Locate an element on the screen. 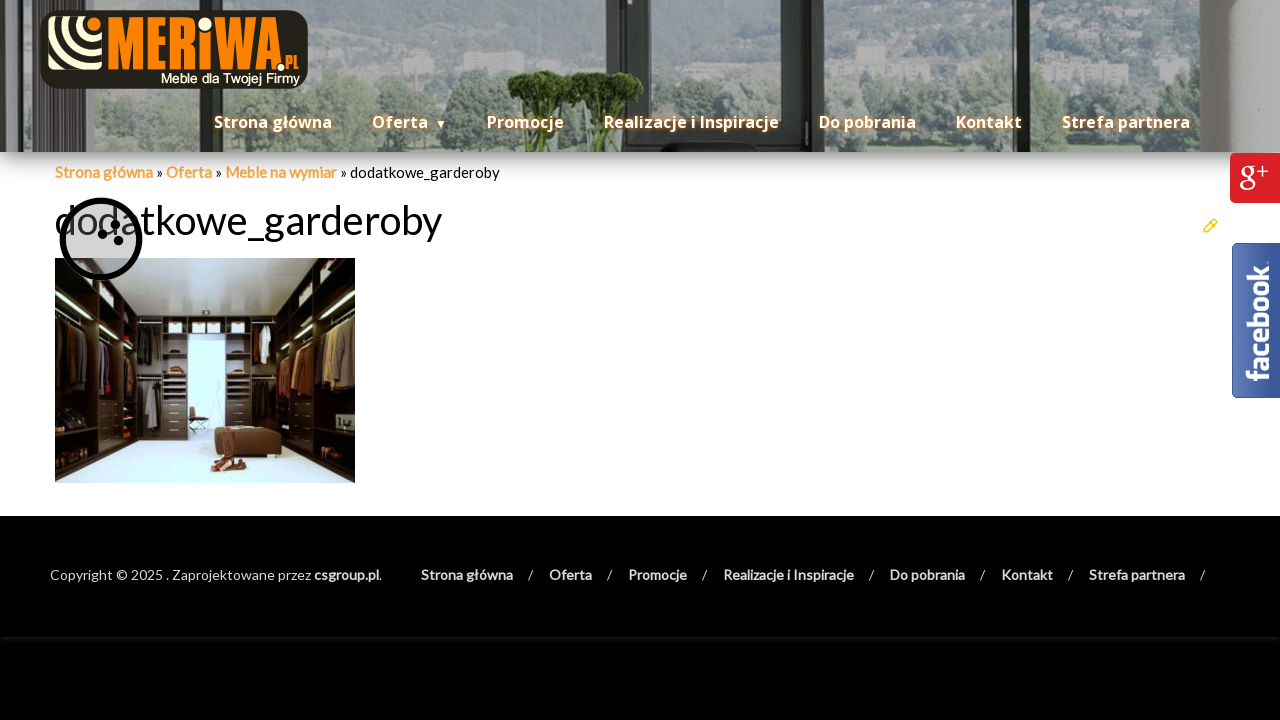  select a color from the canvas is located at coordinates (1210, 225).